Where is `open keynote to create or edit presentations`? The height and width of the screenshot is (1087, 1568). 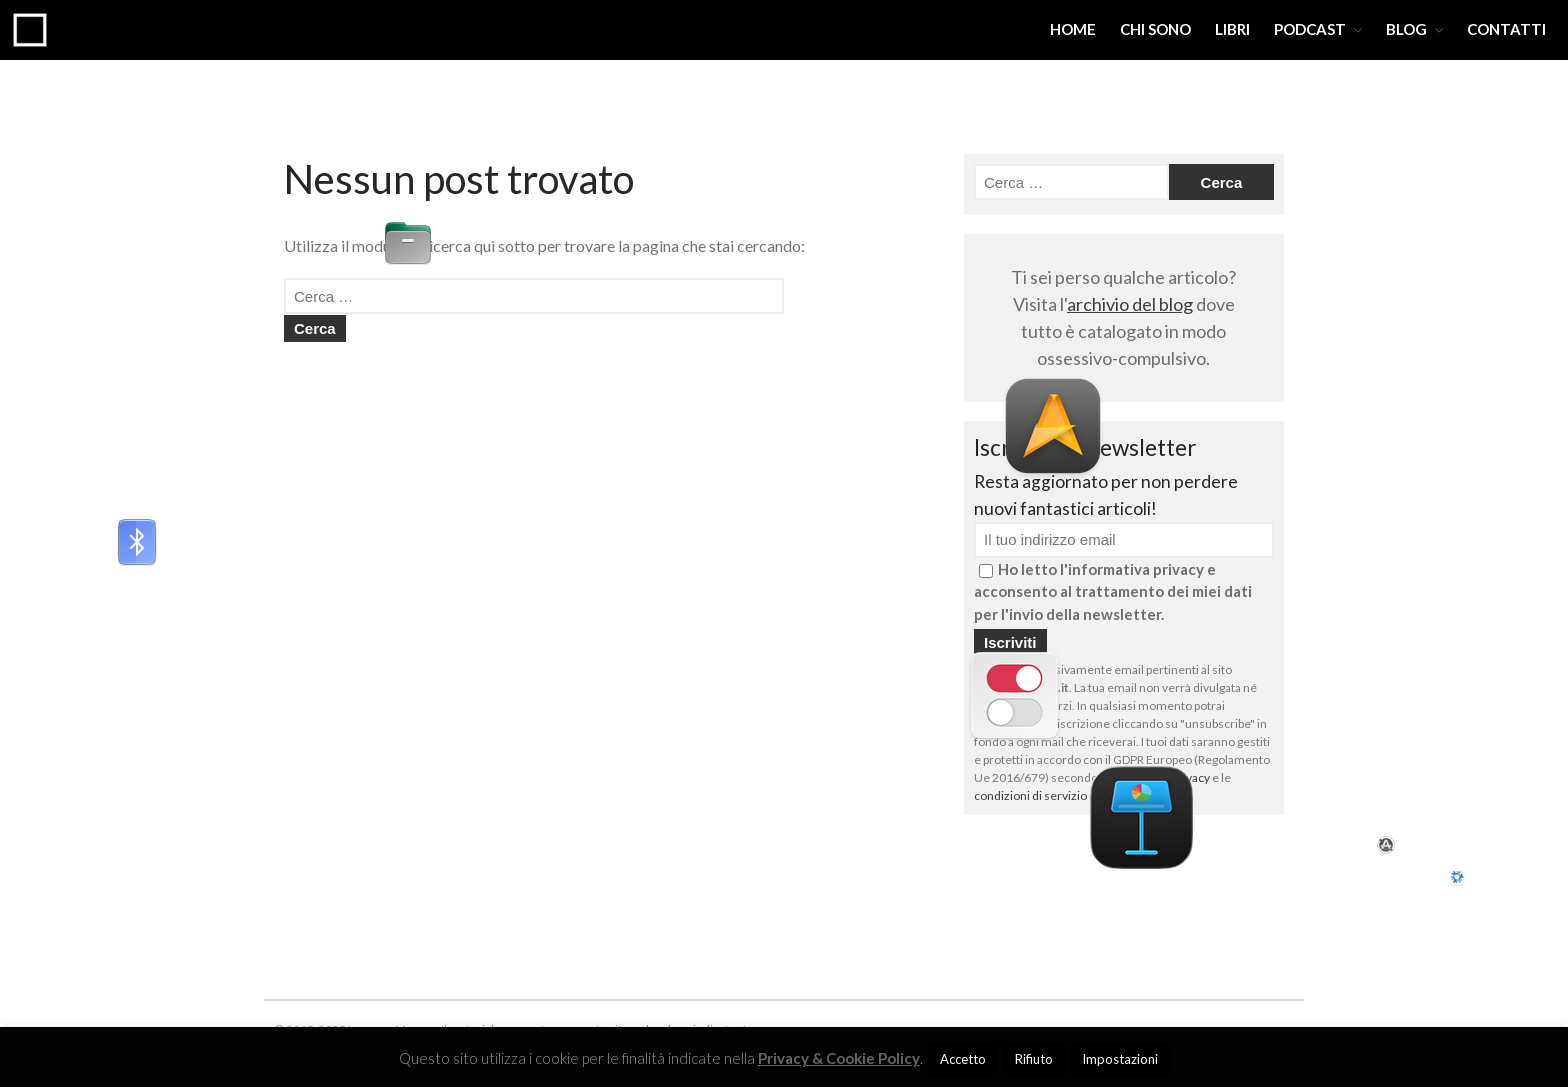
open keynote to create or edit presentations is located at coordinates (1141, 817).